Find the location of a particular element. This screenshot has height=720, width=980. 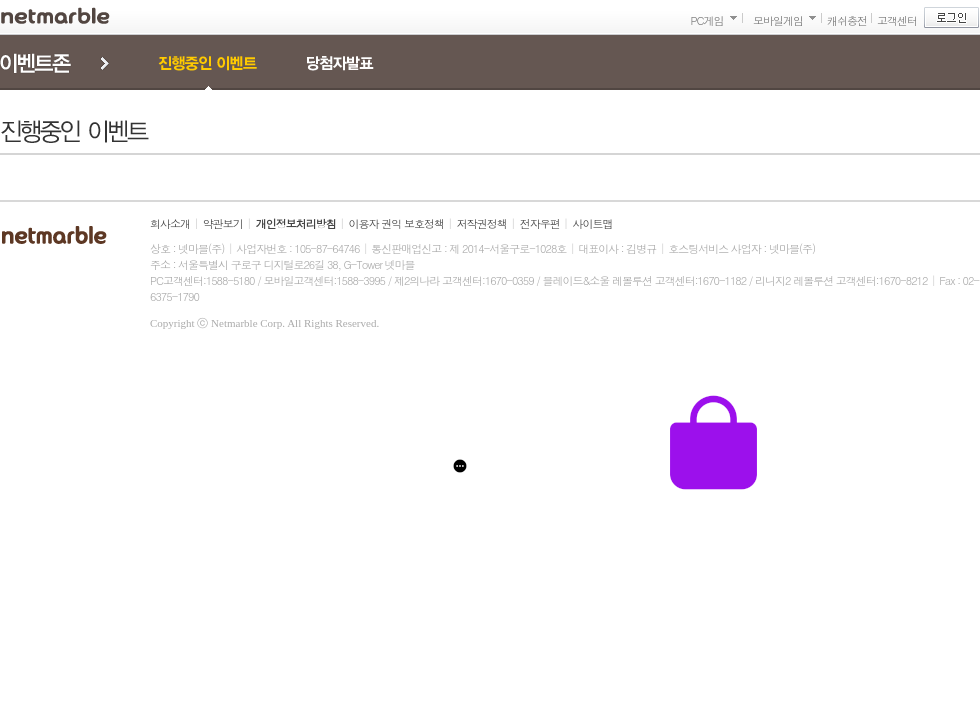

view your shopping bag is located at coordinates (713, 442).